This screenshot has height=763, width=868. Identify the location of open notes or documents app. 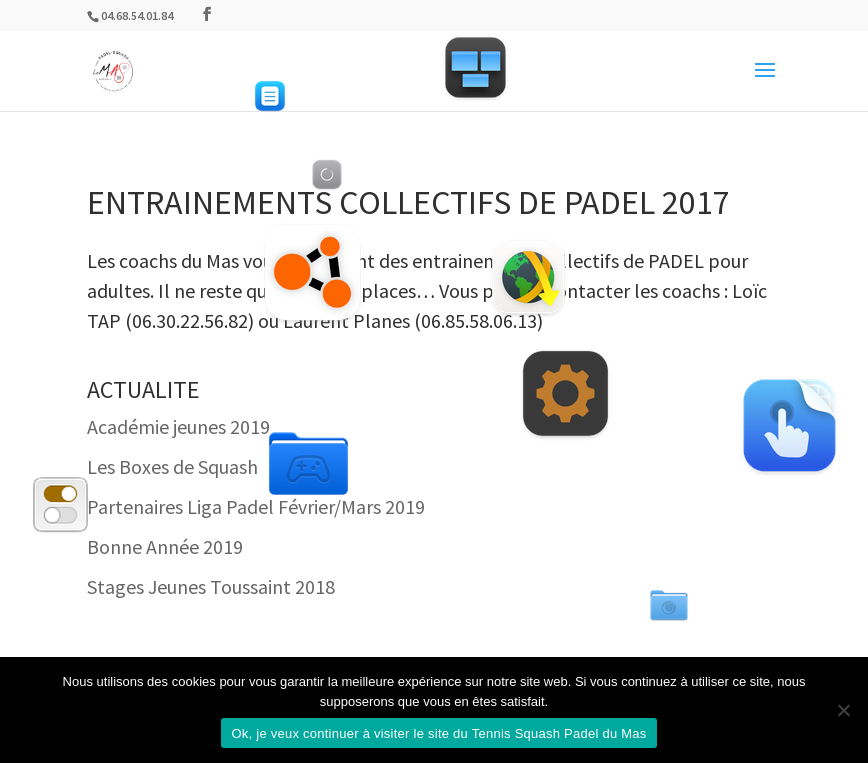
(270, 96).